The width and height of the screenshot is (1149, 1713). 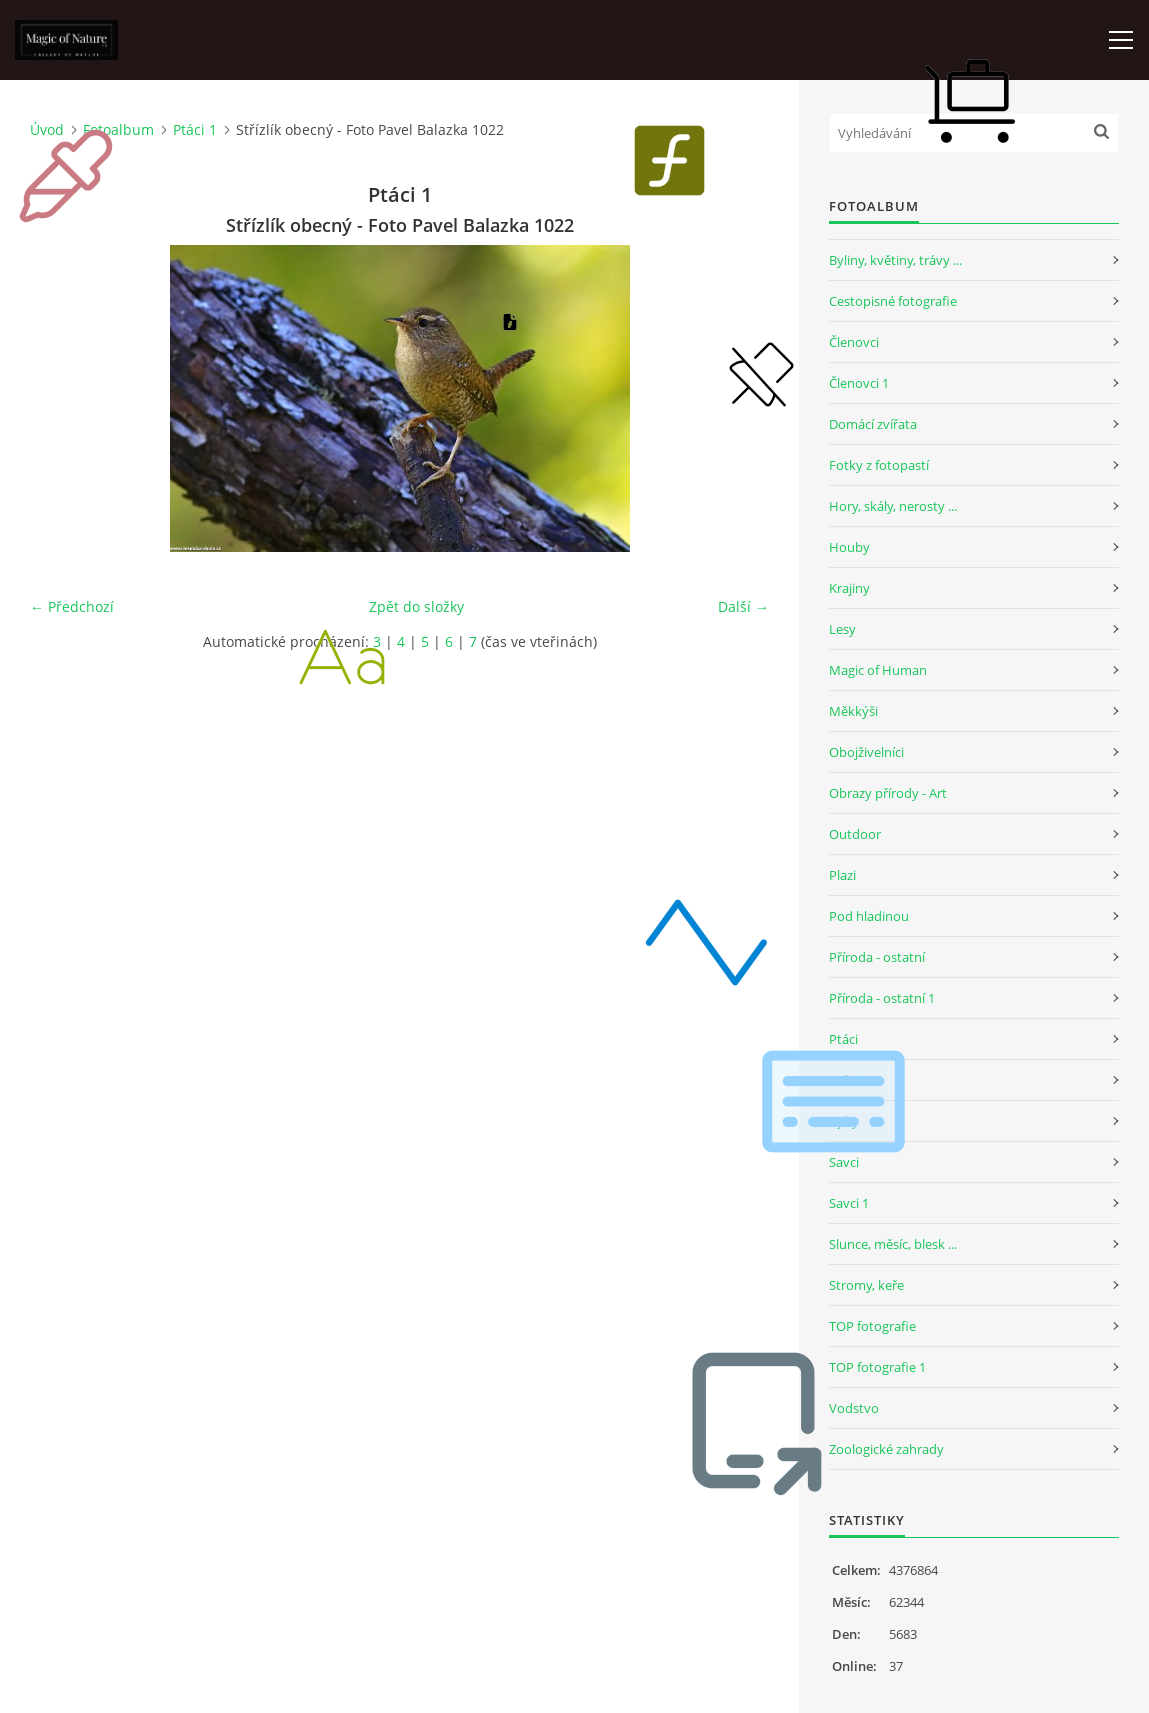 I want to click on access luggage or baggage services, so click(x=968, y=99).